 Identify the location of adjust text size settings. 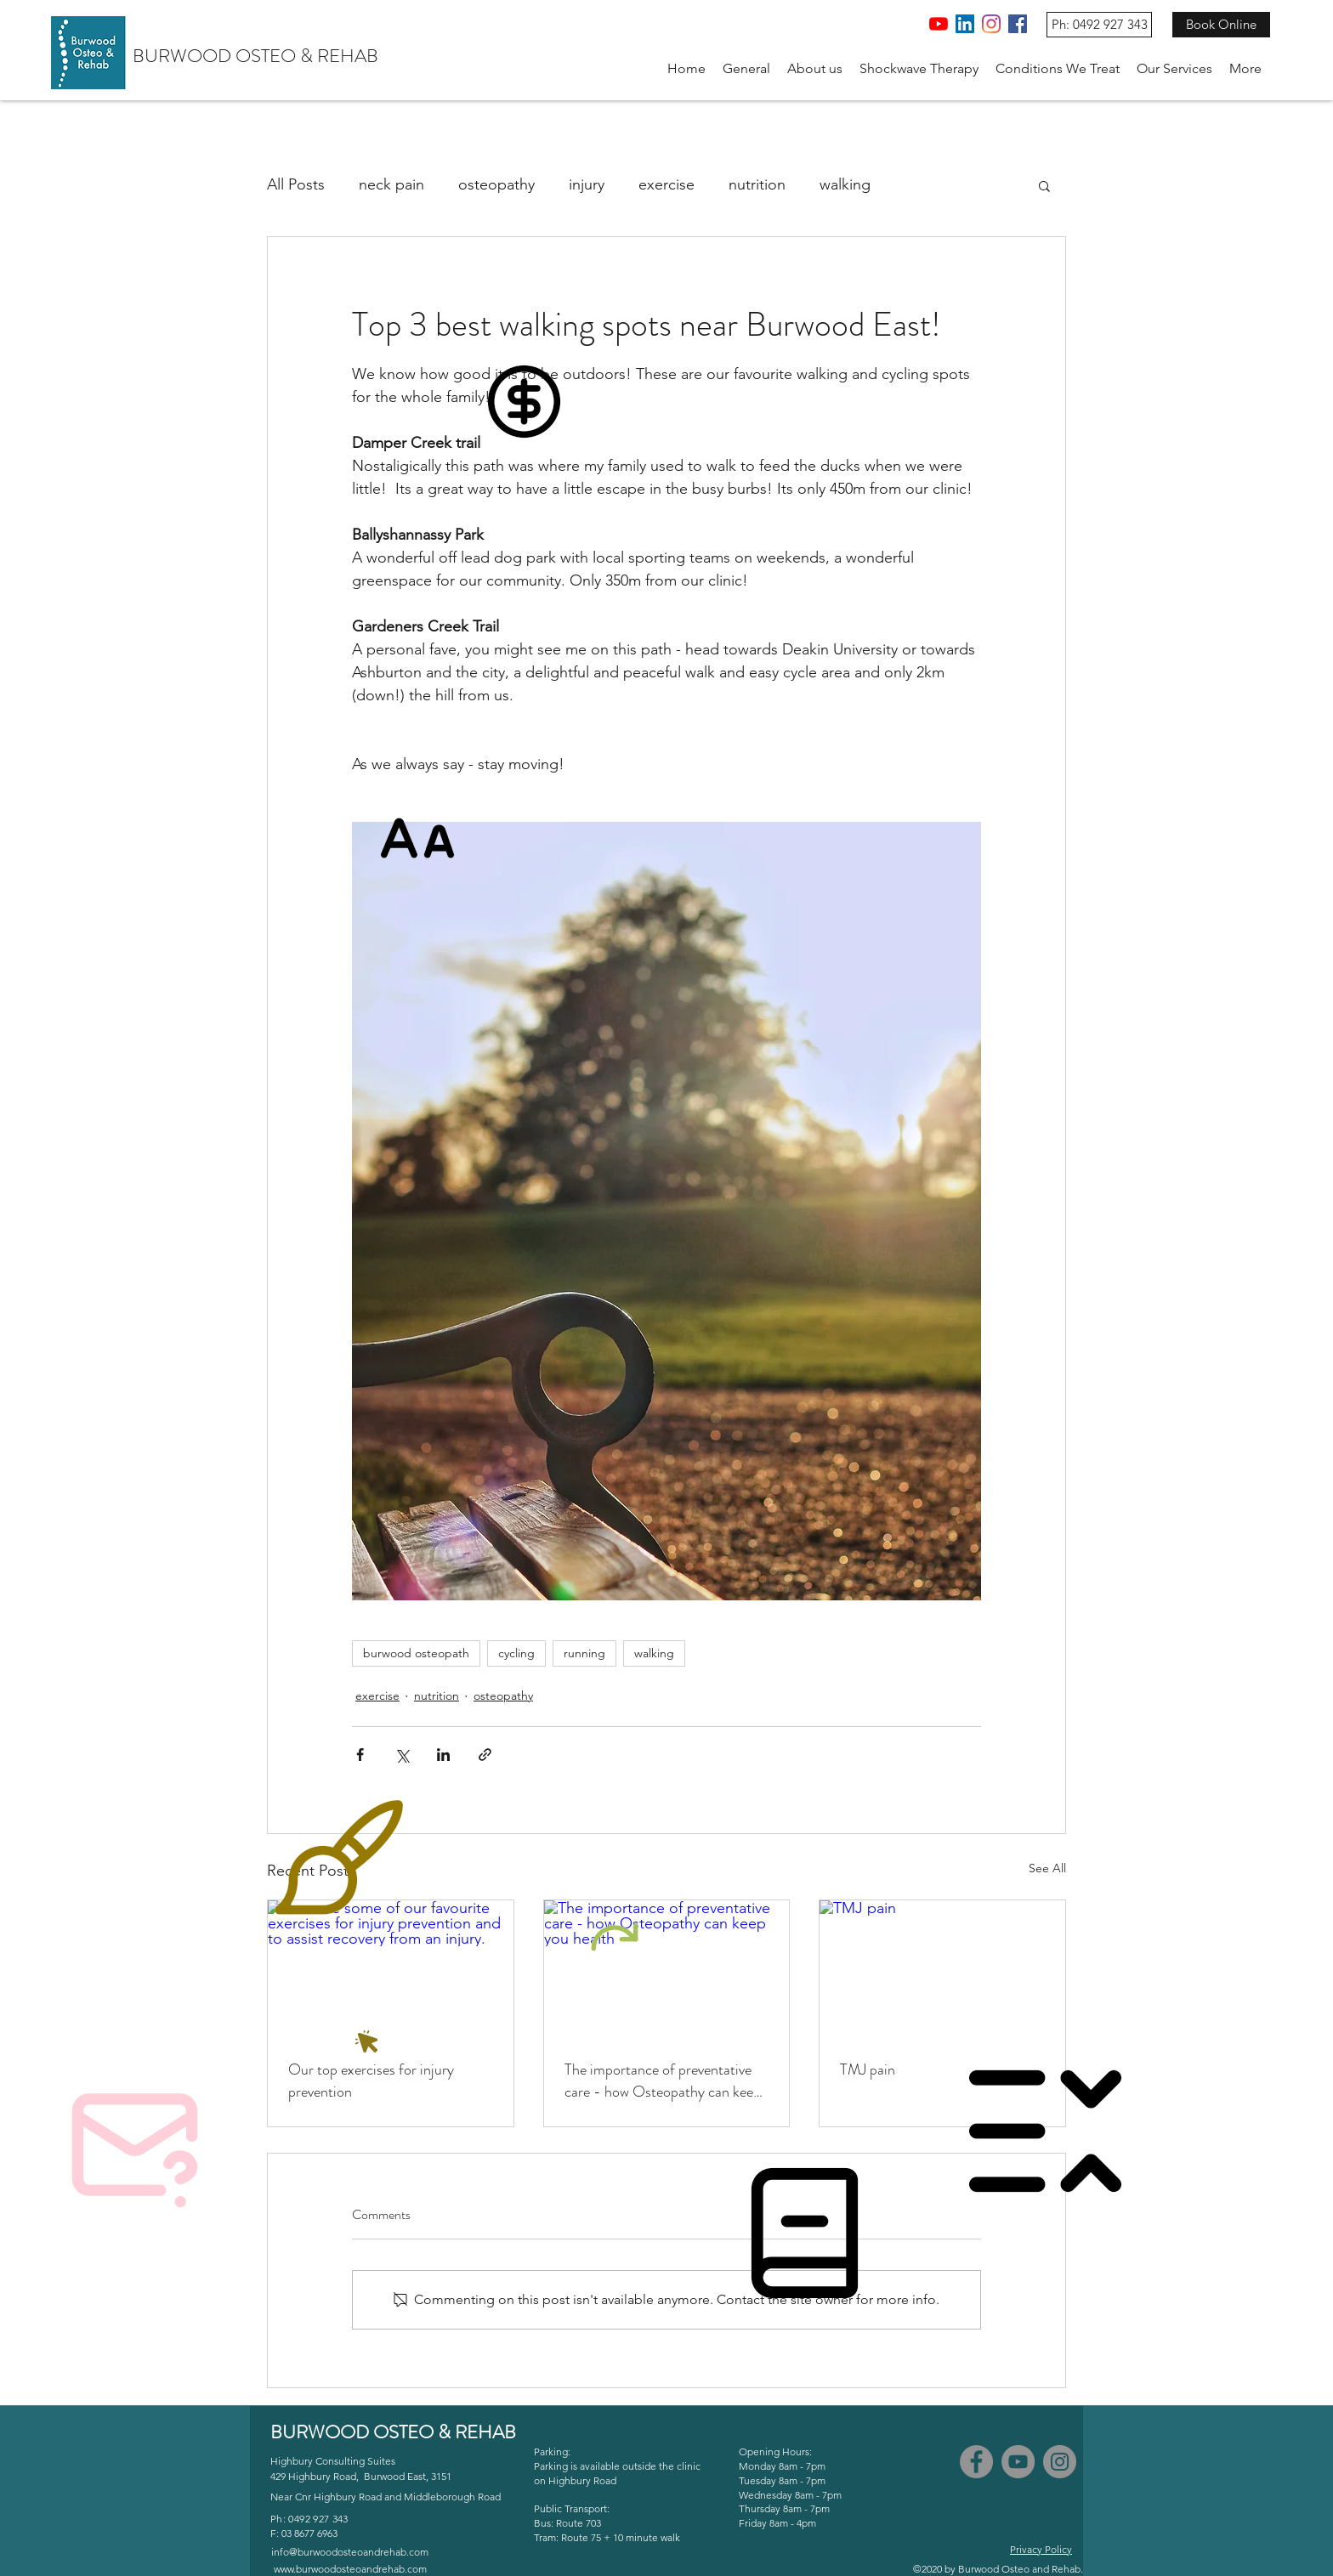
(417, 841).